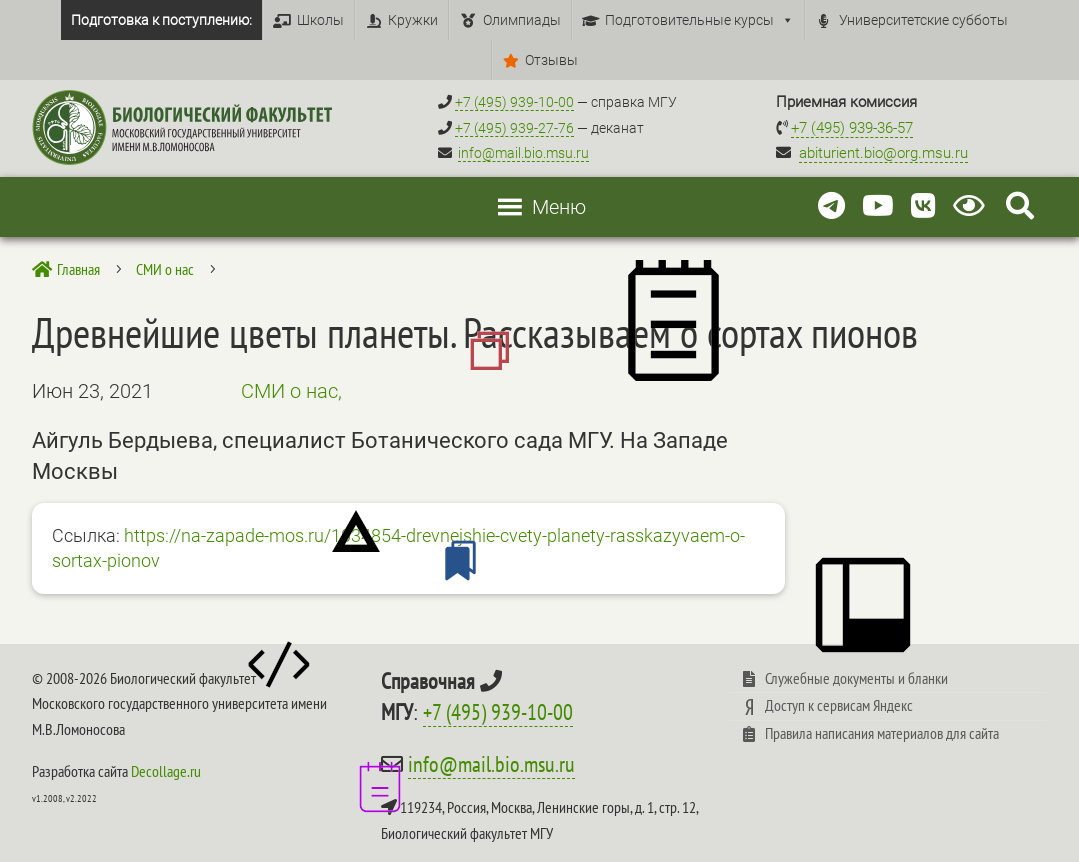 Image resolution: width=1079 pixels, height=862 pixels. Describe the element at coordinates (673, 320) in the screenshot. I see `view output console or log` at that location.